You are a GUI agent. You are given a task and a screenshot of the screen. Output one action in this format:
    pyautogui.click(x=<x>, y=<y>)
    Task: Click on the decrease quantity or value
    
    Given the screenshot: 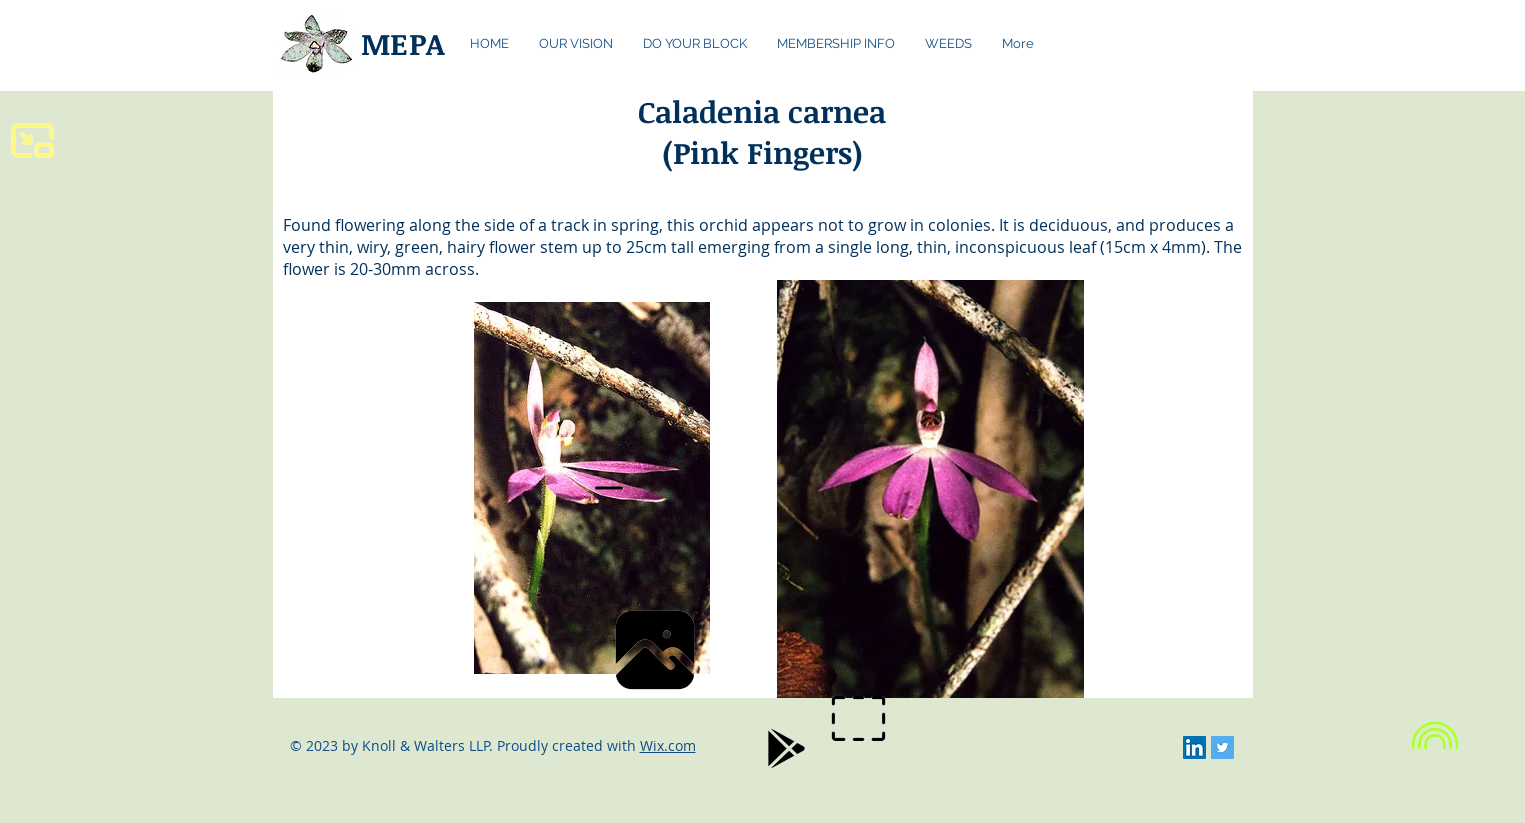 What is the action you would take?
    pyautogui.click(x=609, y=488)
    